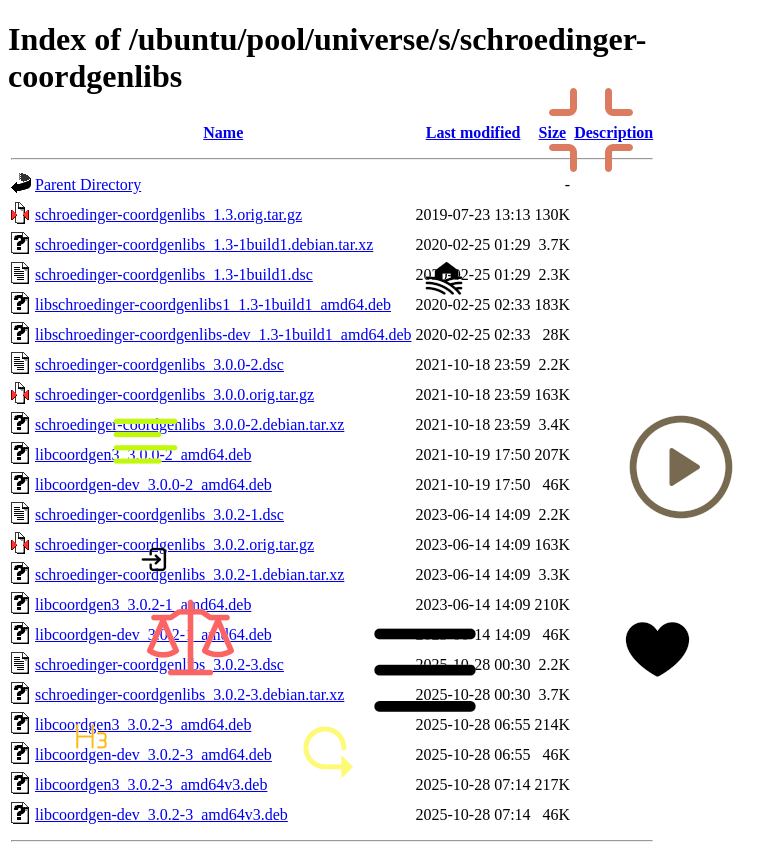  What do you see at coordinates (681, 467) in the screenshot?
I see `play media or video content` at bounding box center [681, 467].